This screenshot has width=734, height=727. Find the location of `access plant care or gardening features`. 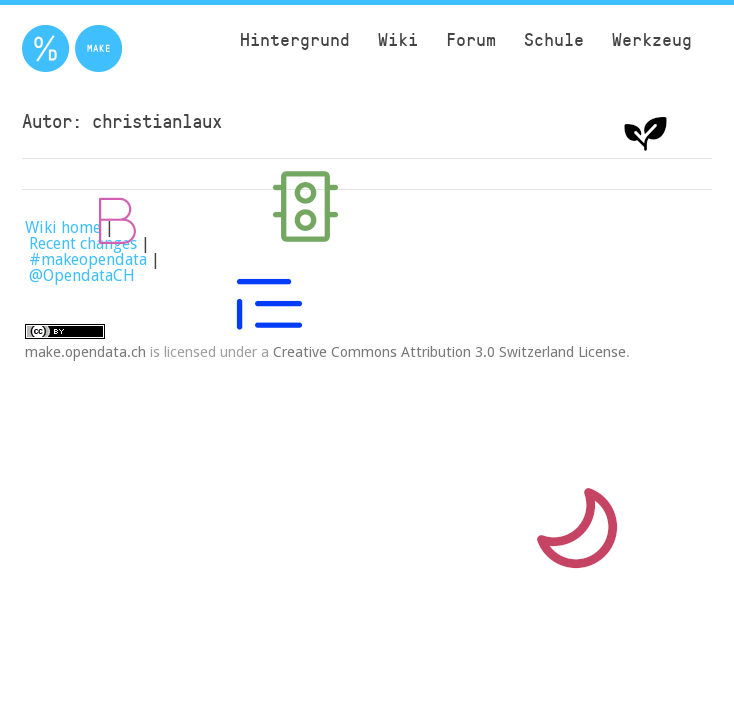

access plant care or gardening features is located at coordinates (645, 132).